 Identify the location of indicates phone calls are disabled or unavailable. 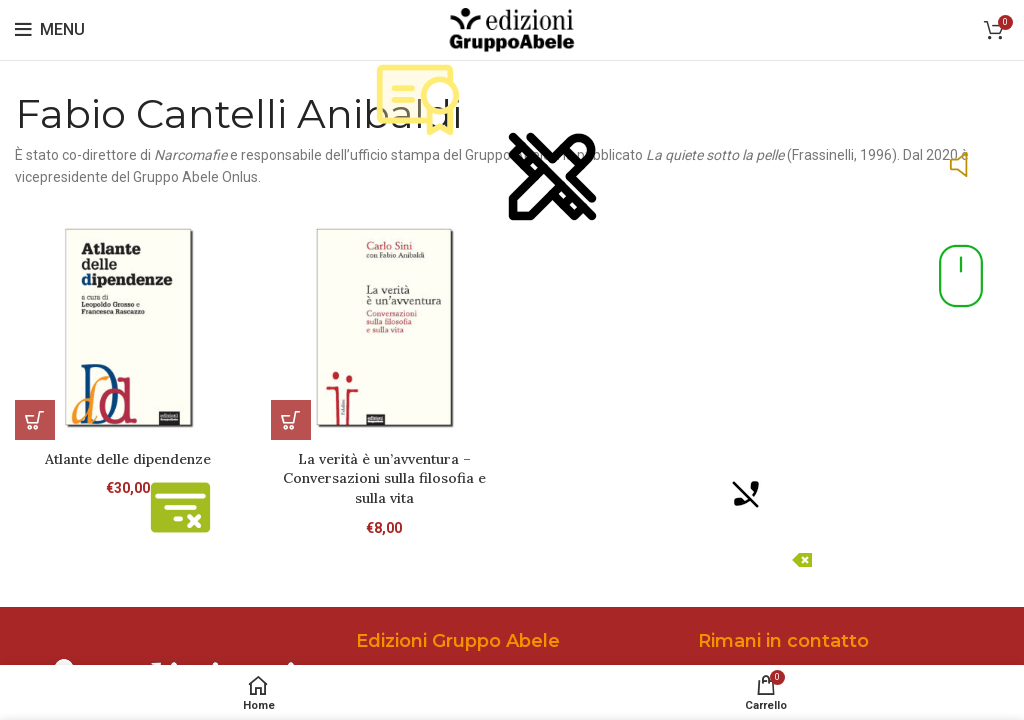
(746, 493).